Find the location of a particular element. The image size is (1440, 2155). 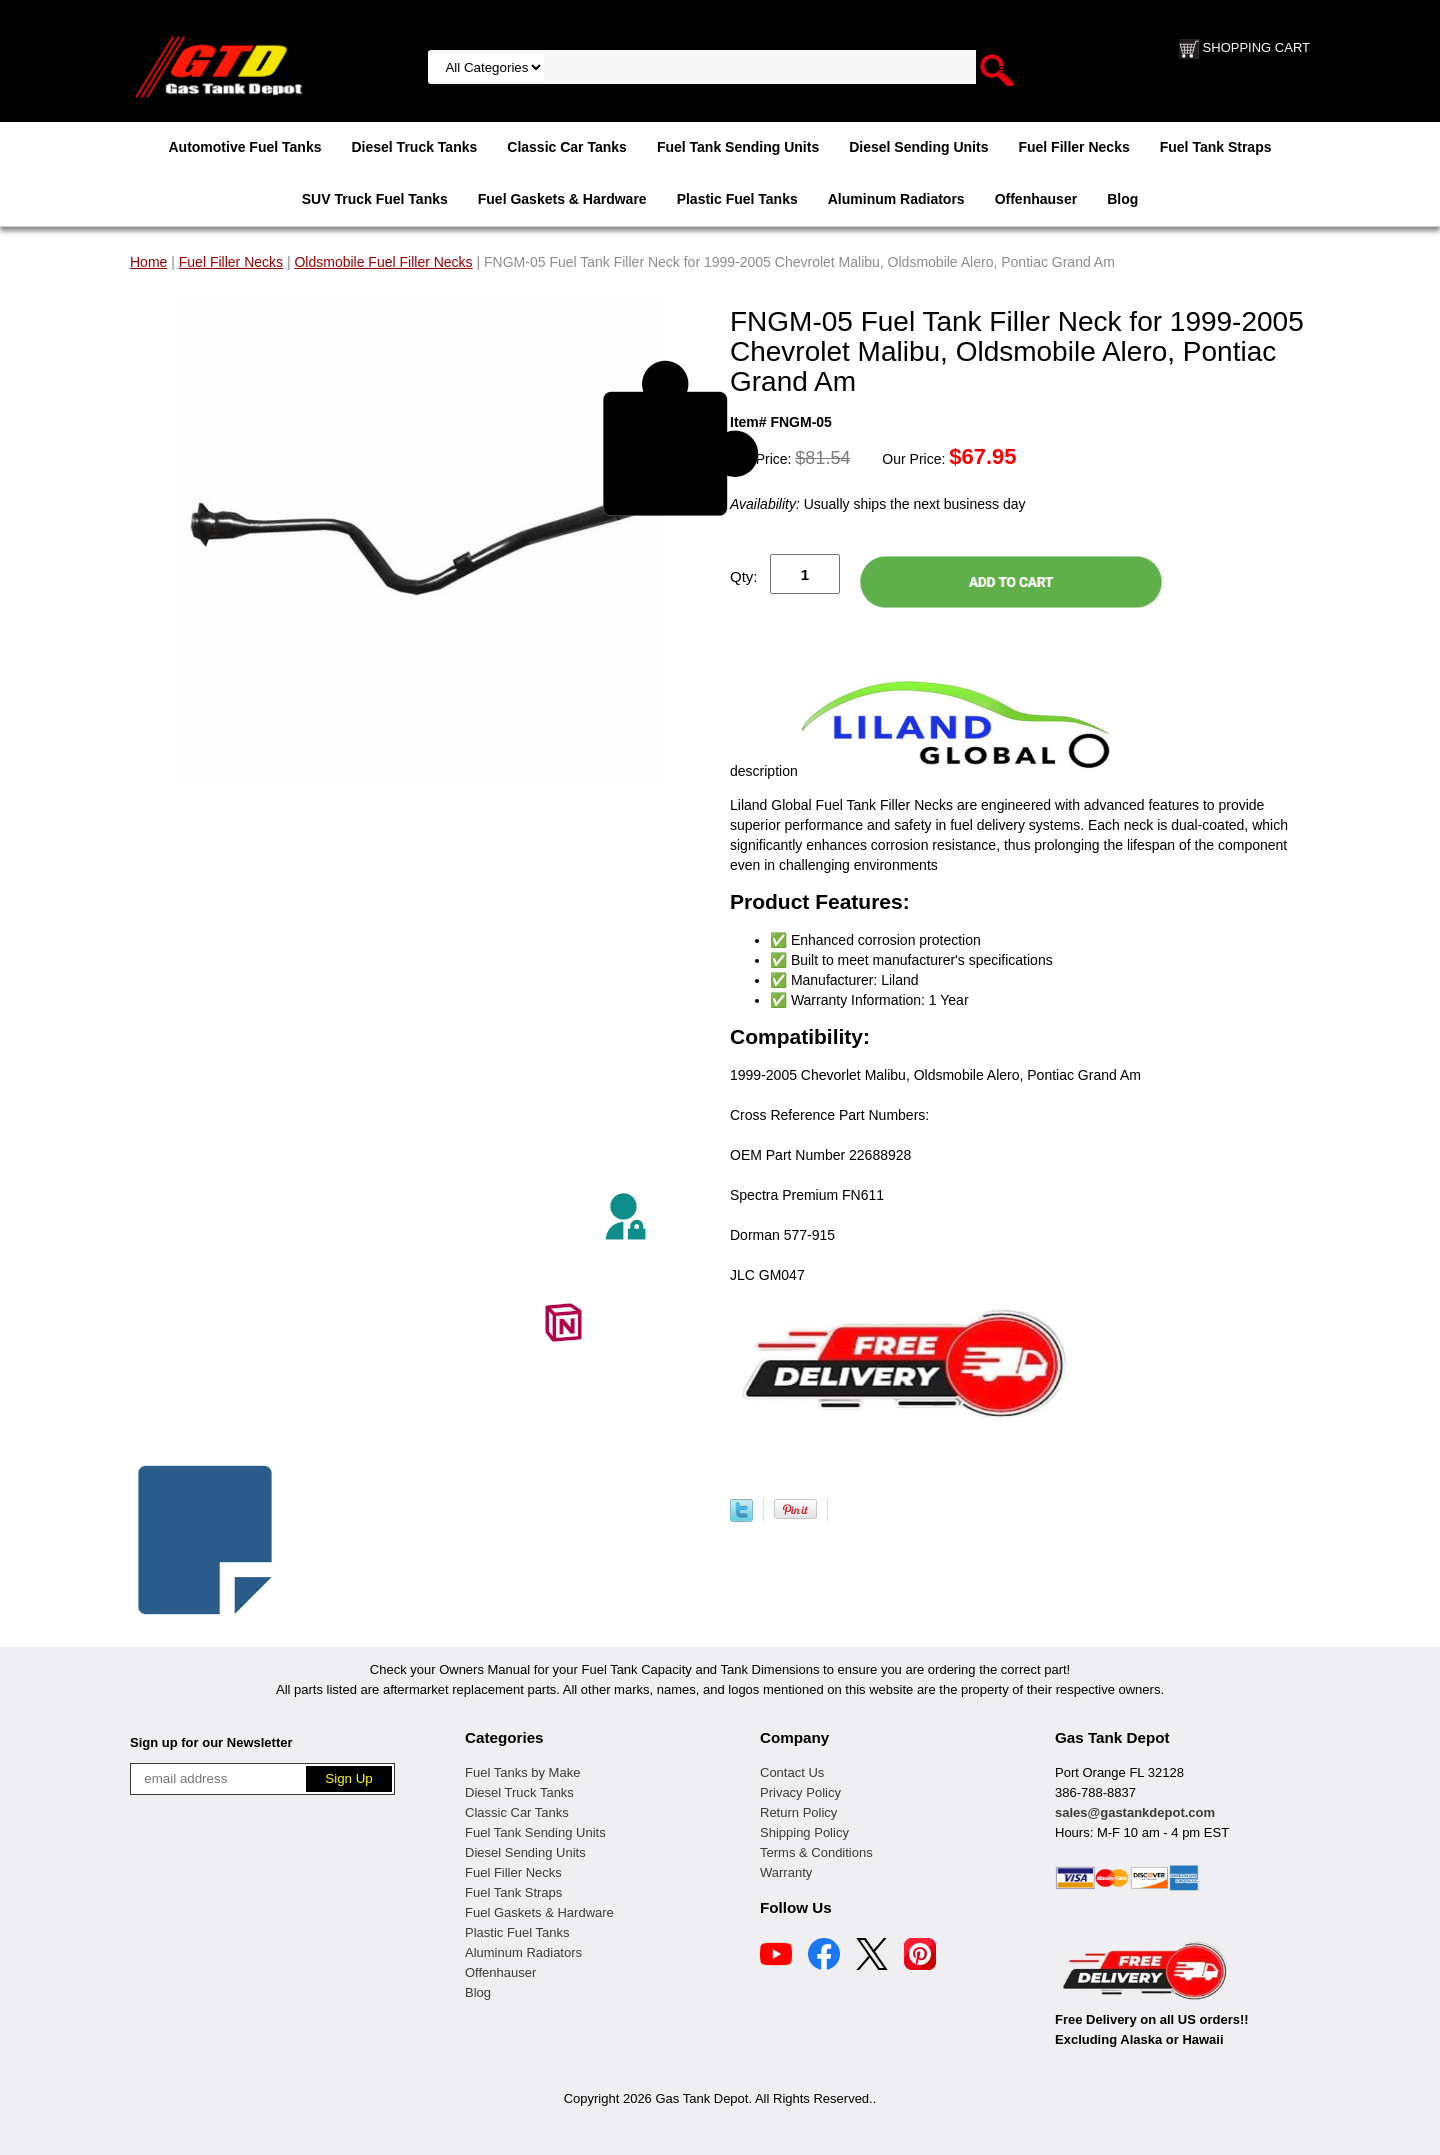

access plugins or extensions is located at coordinates (673, 446).